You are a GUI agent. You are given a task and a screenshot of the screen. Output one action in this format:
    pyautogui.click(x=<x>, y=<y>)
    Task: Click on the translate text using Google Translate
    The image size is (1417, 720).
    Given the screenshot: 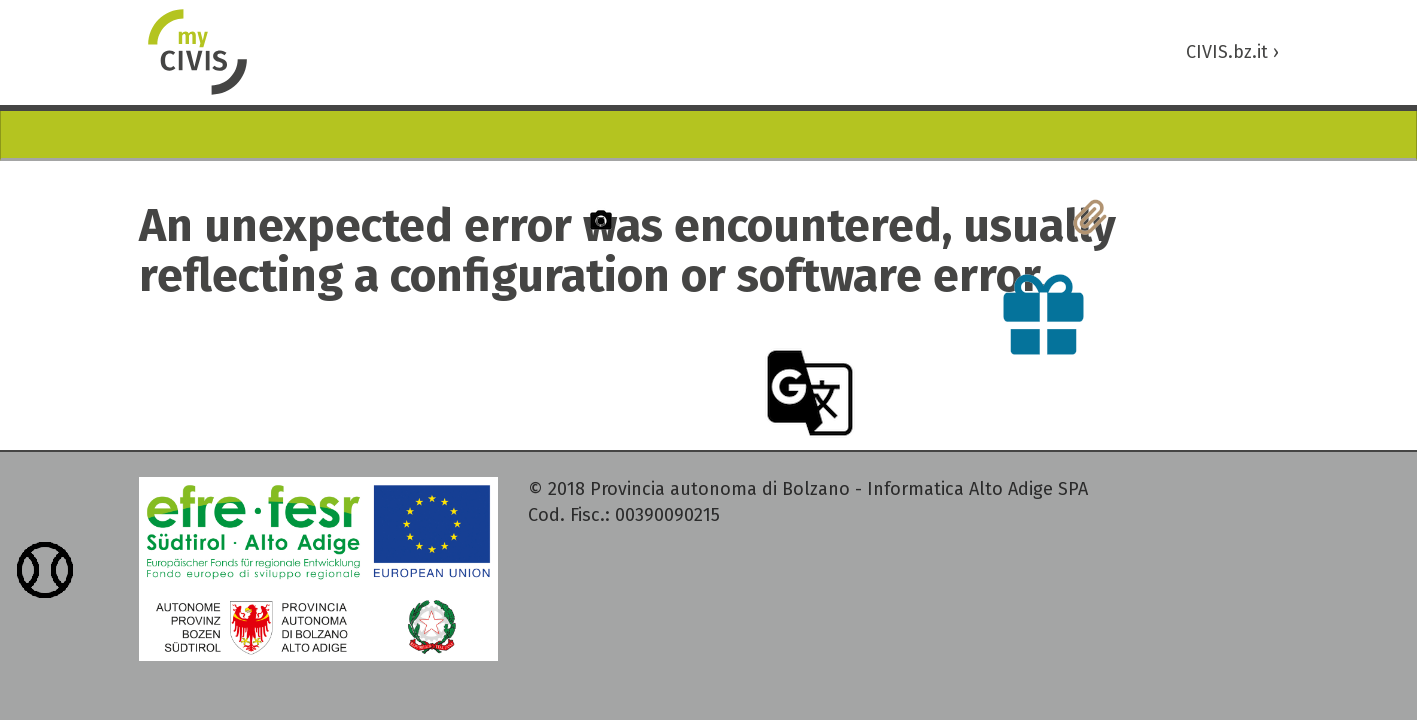 What is the action you would take?
    pyautogui.click(x=810, y=393)
    